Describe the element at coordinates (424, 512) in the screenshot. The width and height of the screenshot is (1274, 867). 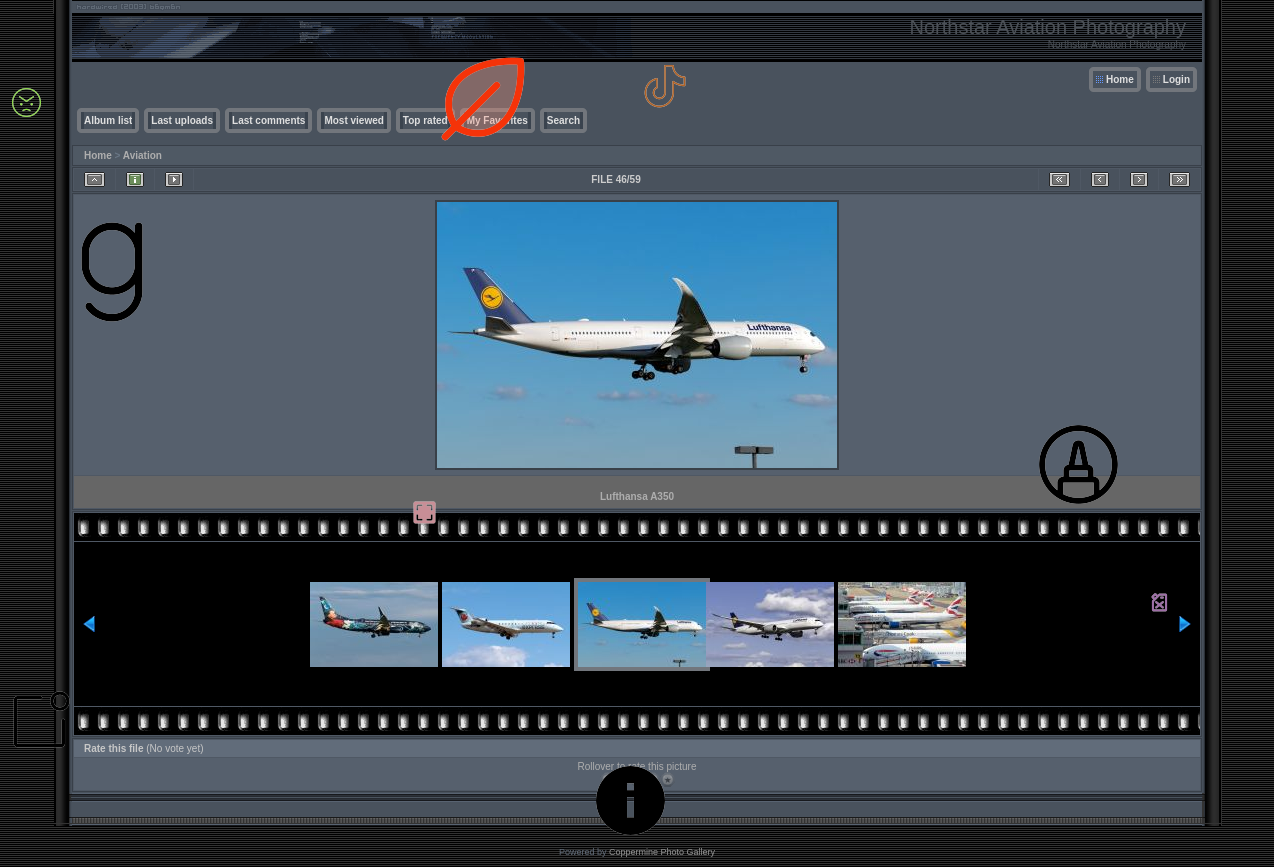
I see `select or crop an area` at that location.